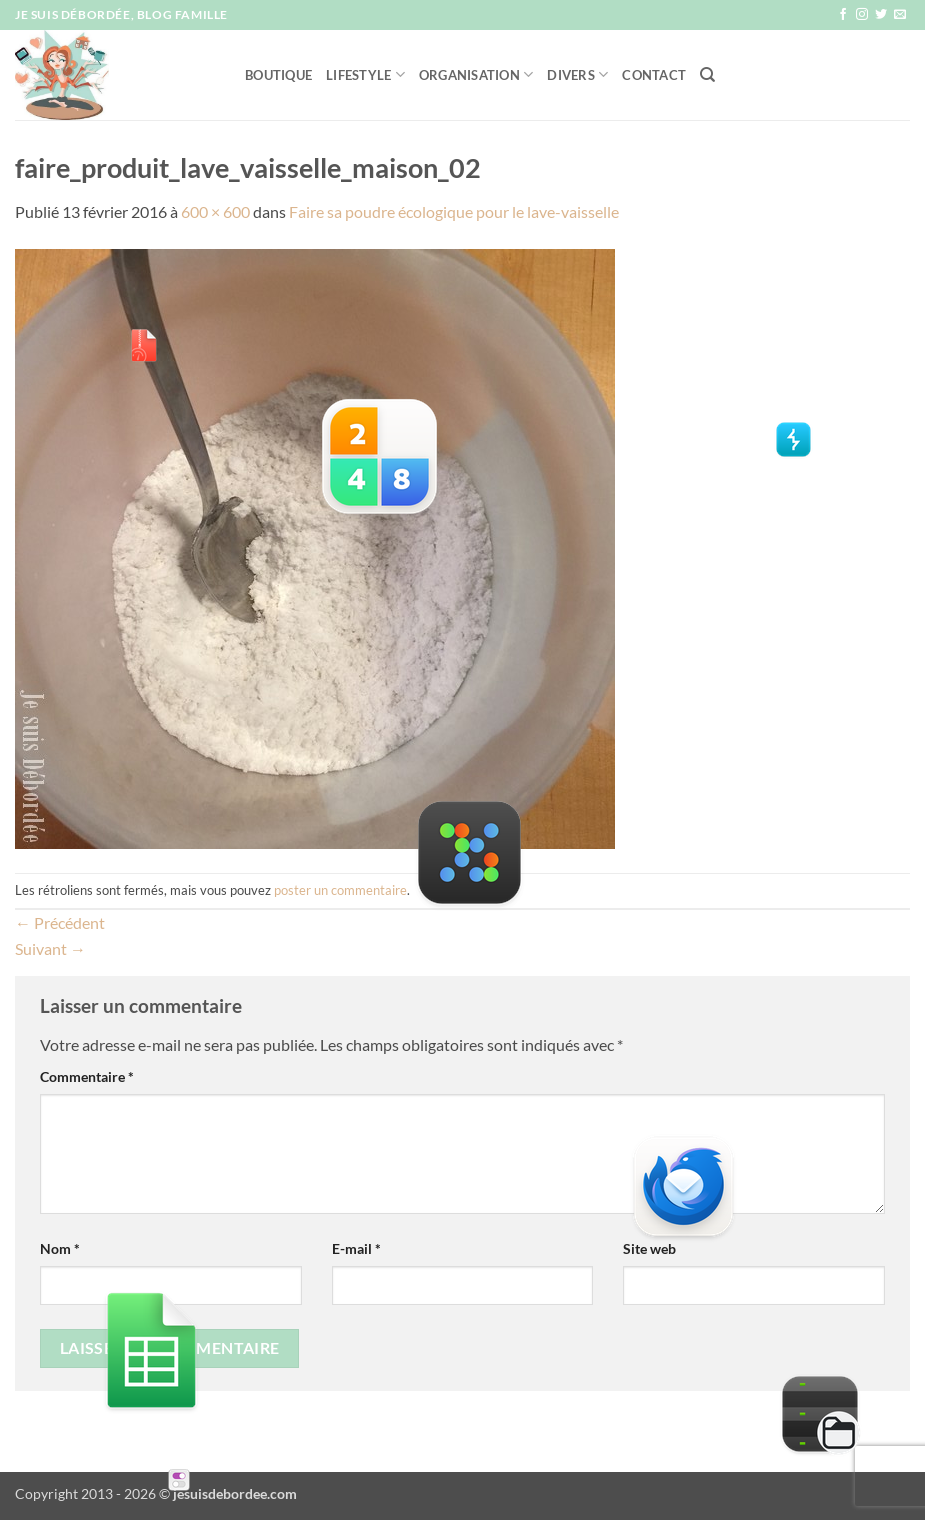  What do you see at coordinates (179, 1480) in the screenshot?
I see `open system settings or preferences` at bounding box center [179, 1480].